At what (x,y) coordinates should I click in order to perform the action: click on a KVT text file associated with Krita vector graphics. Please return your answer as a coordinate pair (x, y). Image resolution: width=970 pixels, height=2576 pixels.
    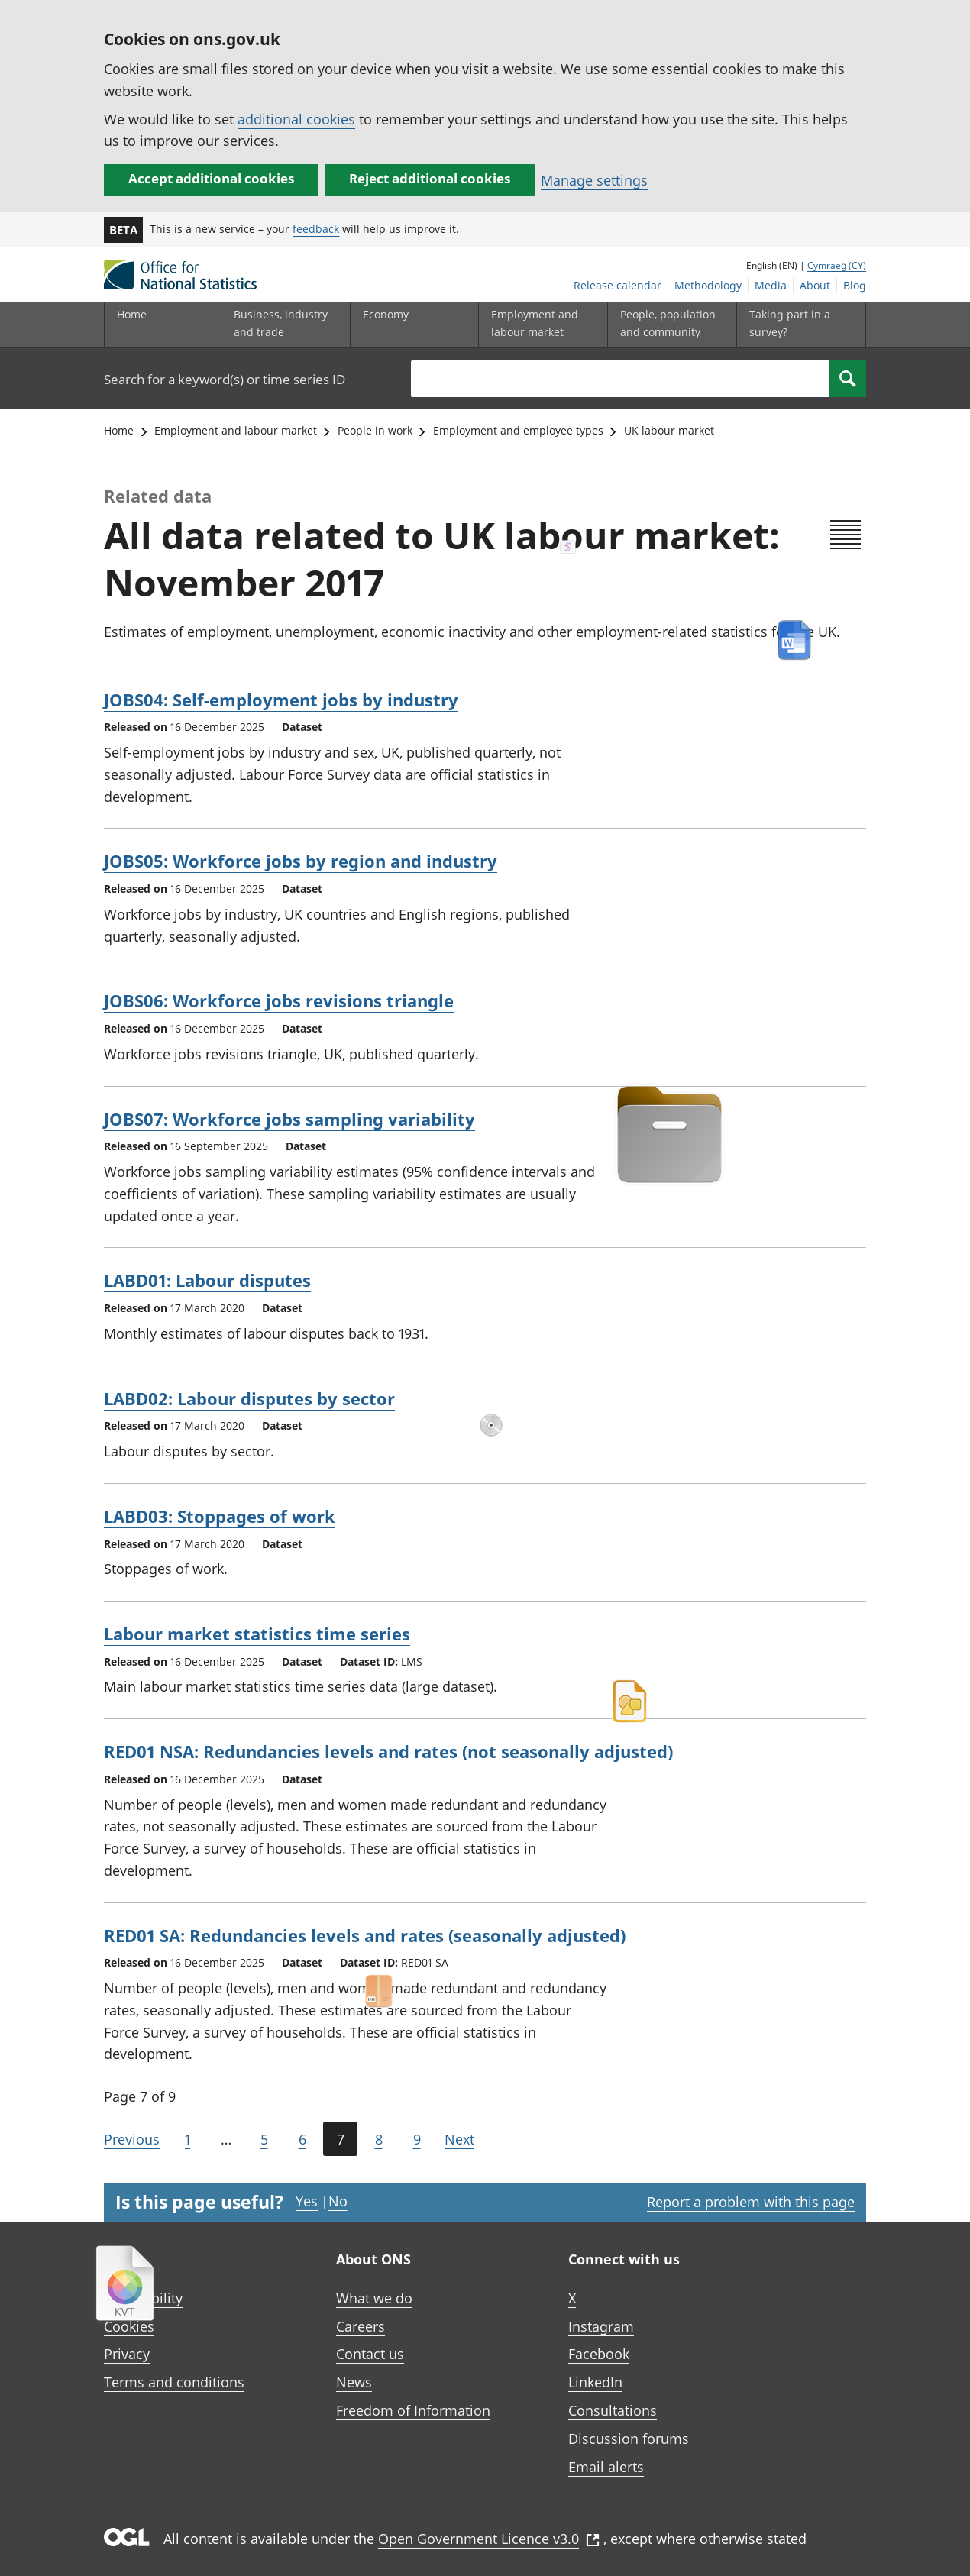
    Looking at the image, I should click on (124, 2284).